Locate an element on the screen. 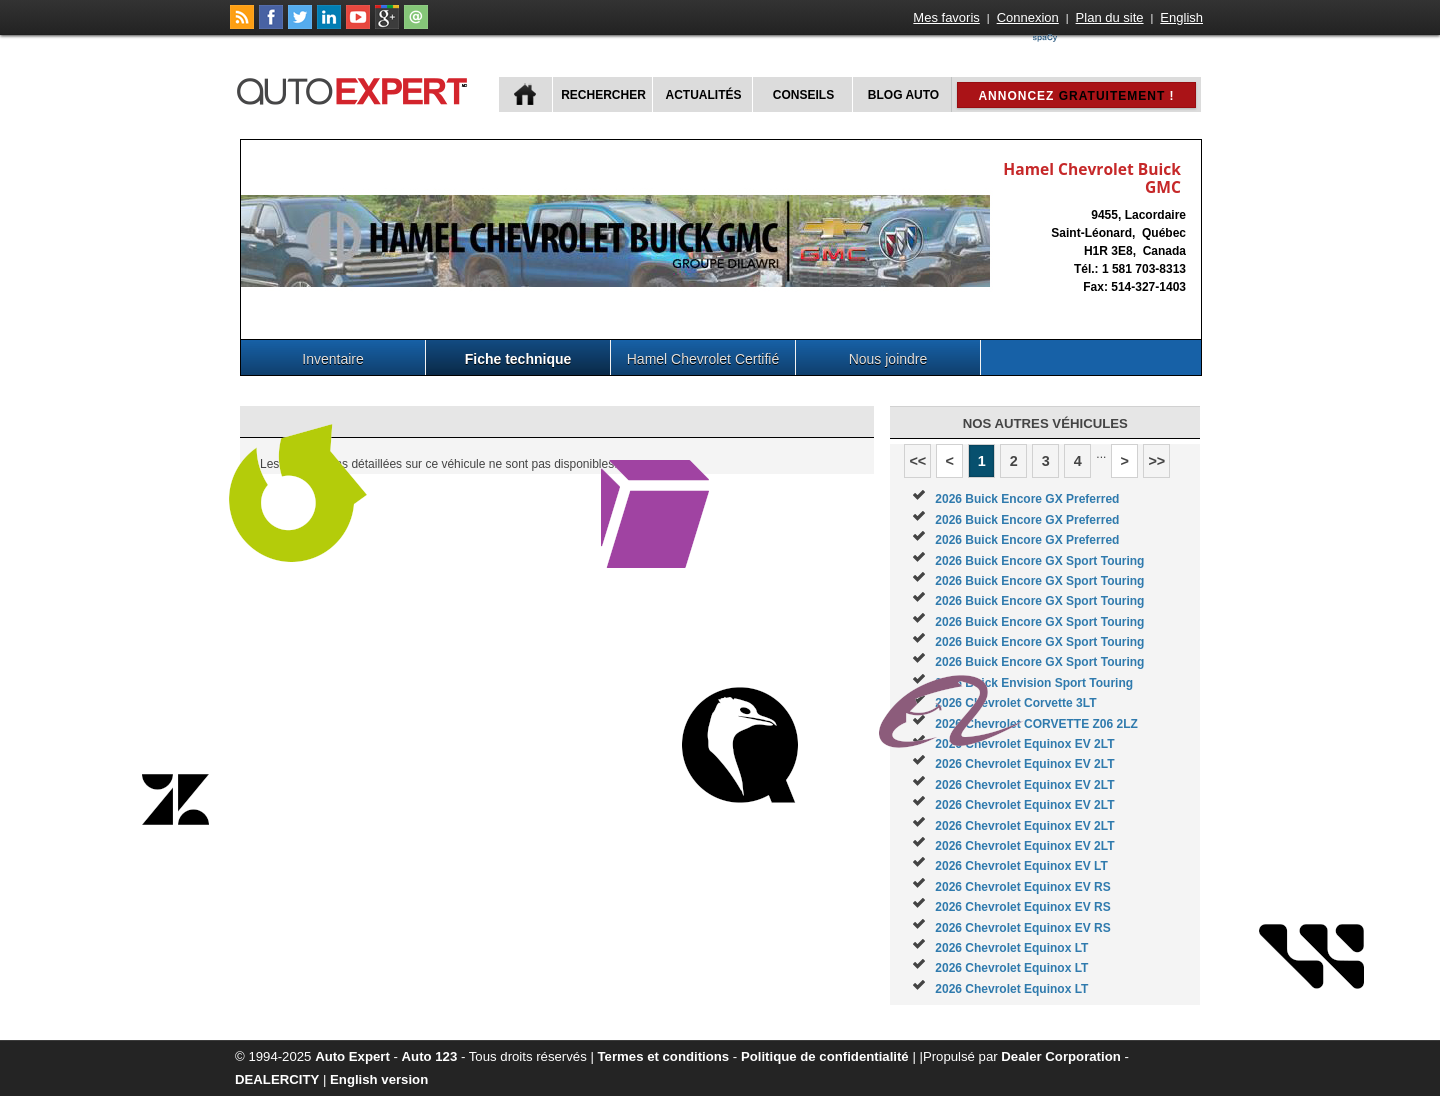 This screenshot has width=1440, height=1096. western digital brand logo is located at coordinates (1311, 956).